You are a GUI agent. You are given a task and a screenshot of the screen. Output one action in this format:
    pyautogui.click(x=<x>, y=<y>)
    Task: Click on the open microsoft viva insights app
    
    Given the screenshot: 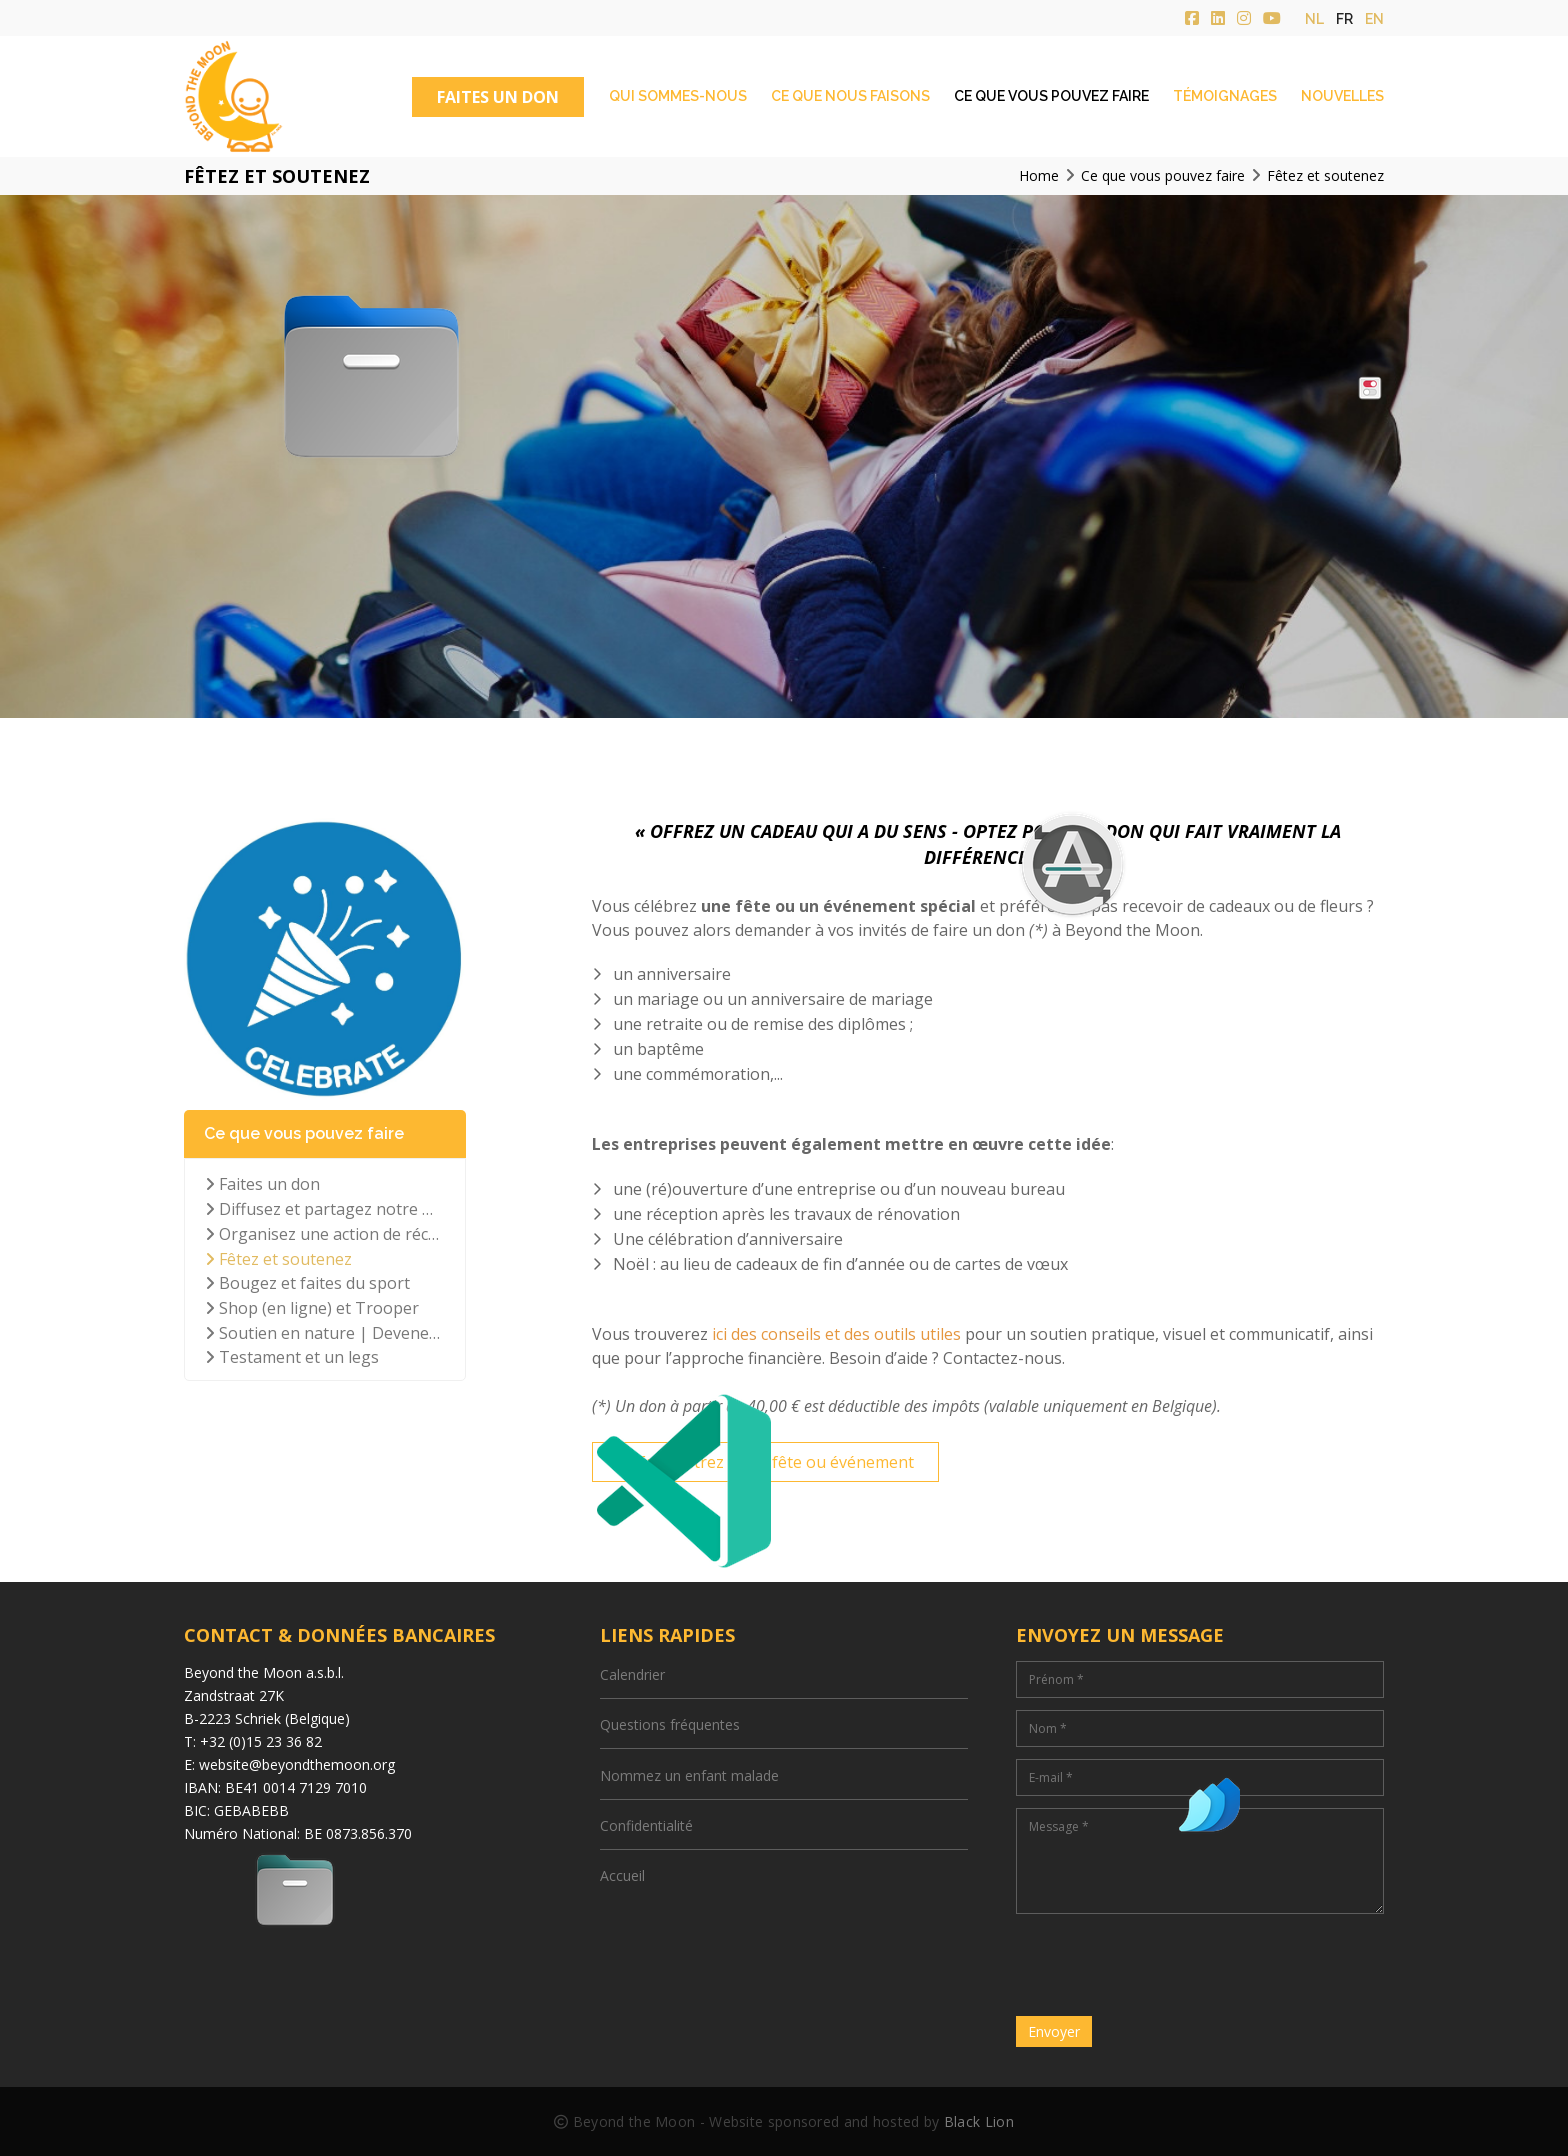 What is the action you would take?
    pyautogui.click(x=1209, y=1804)
    